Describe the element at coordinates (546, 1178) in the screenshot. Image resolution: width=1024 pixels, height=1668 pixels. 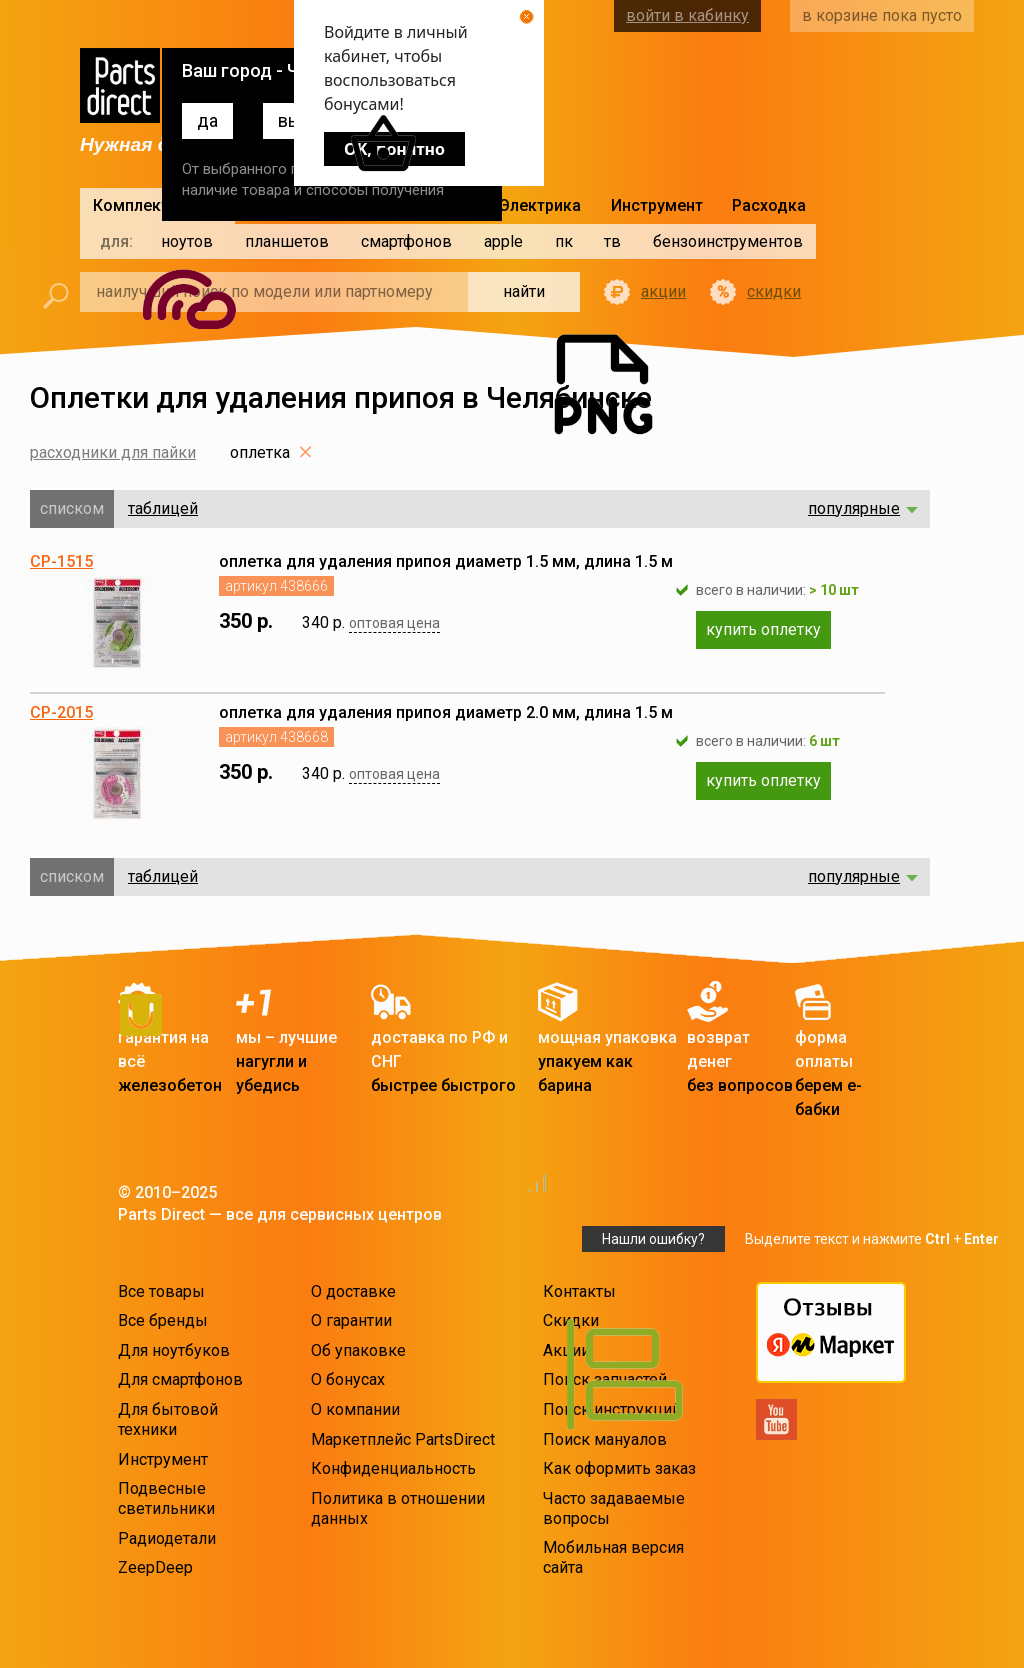
I see `indicates medium cellular signal strength` at that location.